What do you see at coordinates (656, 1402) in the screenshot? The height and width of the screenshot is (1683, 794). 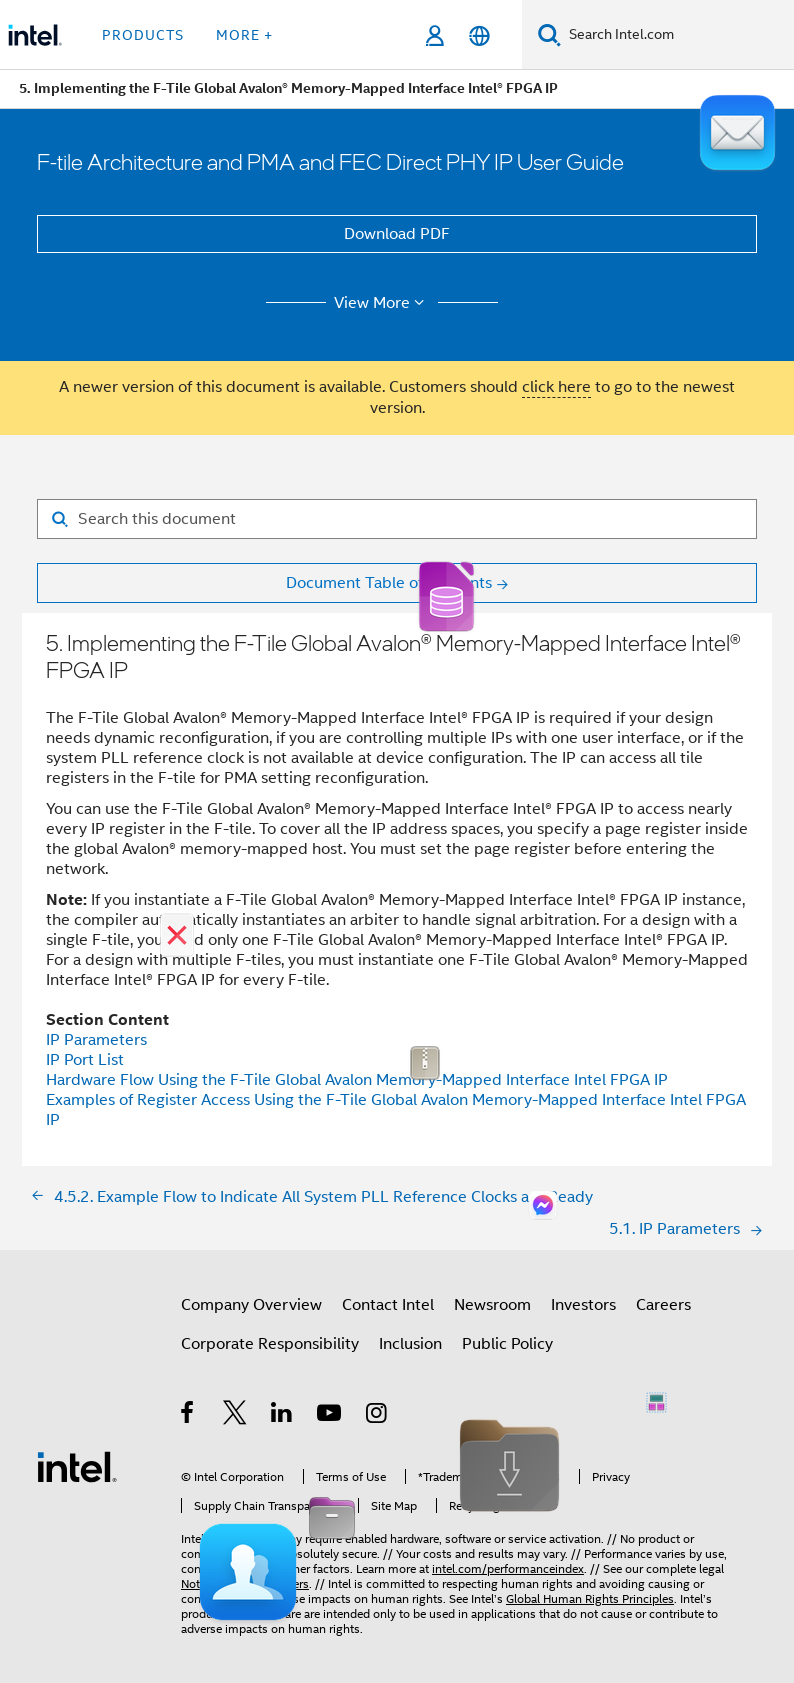 I see `select all items in the current view` at bounding box center [656, 1402].